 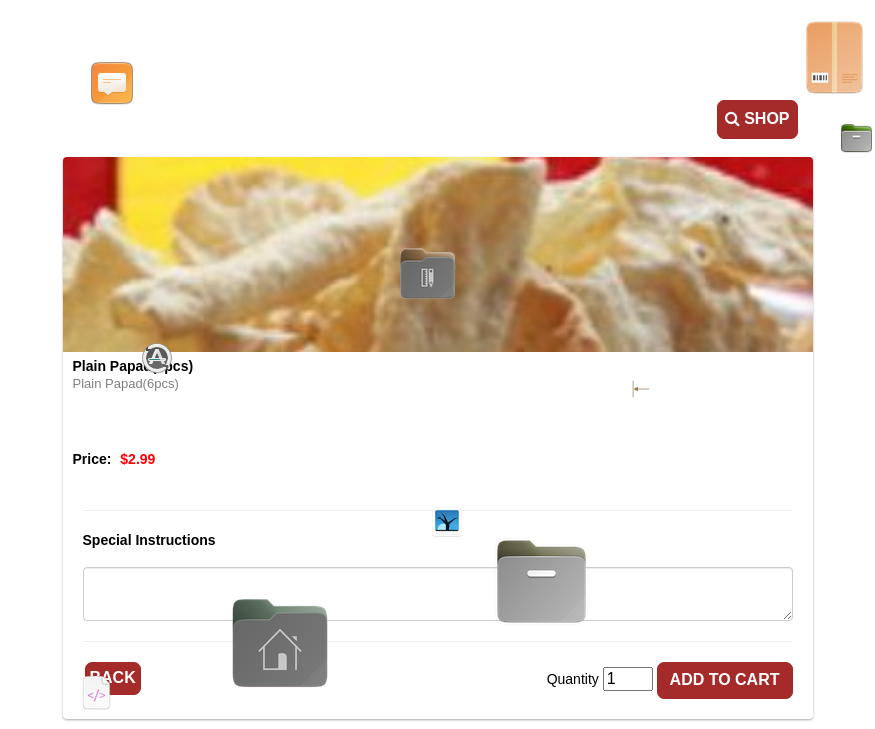 What do you see at coordinates (280, 643) in the screenshot?
I see `access your home folder` at bounding box center [280, 643].